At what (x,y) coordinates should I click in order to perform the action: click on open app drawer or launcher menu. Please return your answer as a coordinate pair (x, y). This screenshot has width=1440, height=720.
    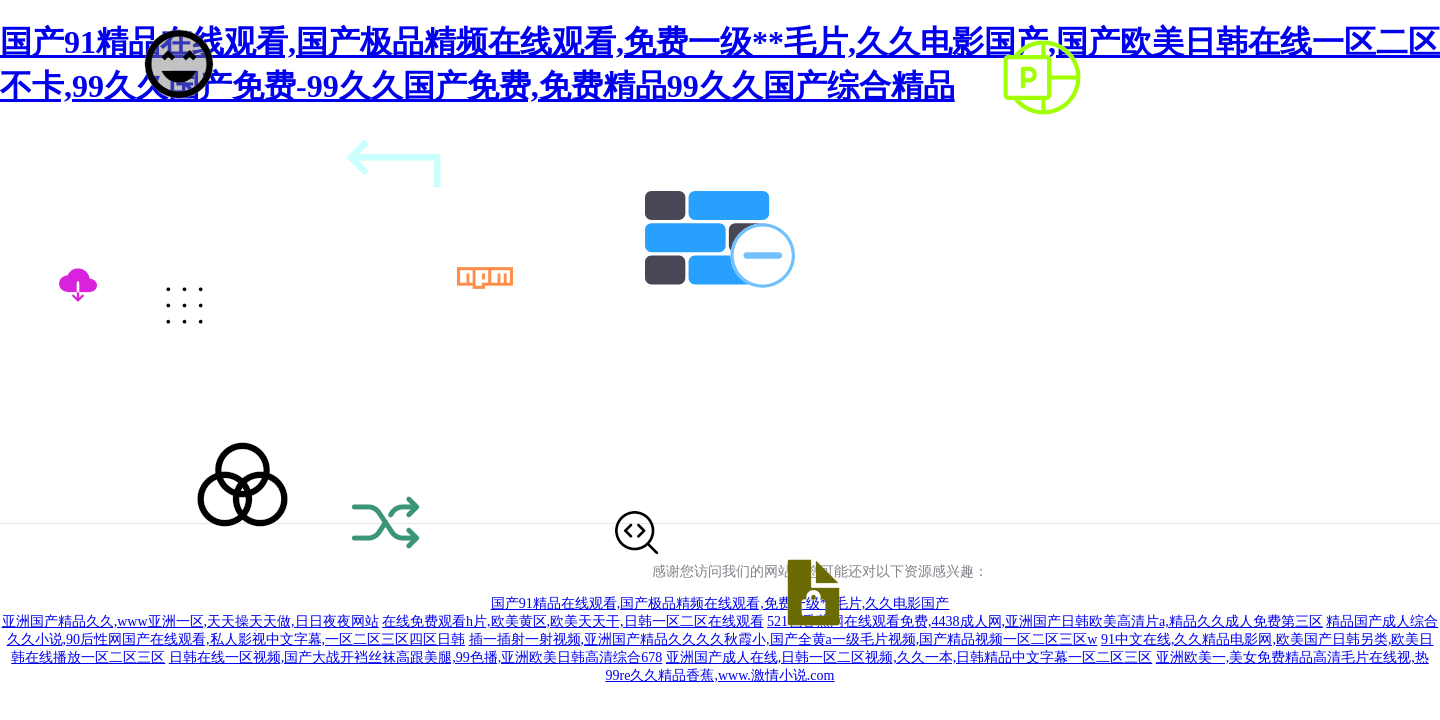
    Looking at the image, I should click on (184, 305).